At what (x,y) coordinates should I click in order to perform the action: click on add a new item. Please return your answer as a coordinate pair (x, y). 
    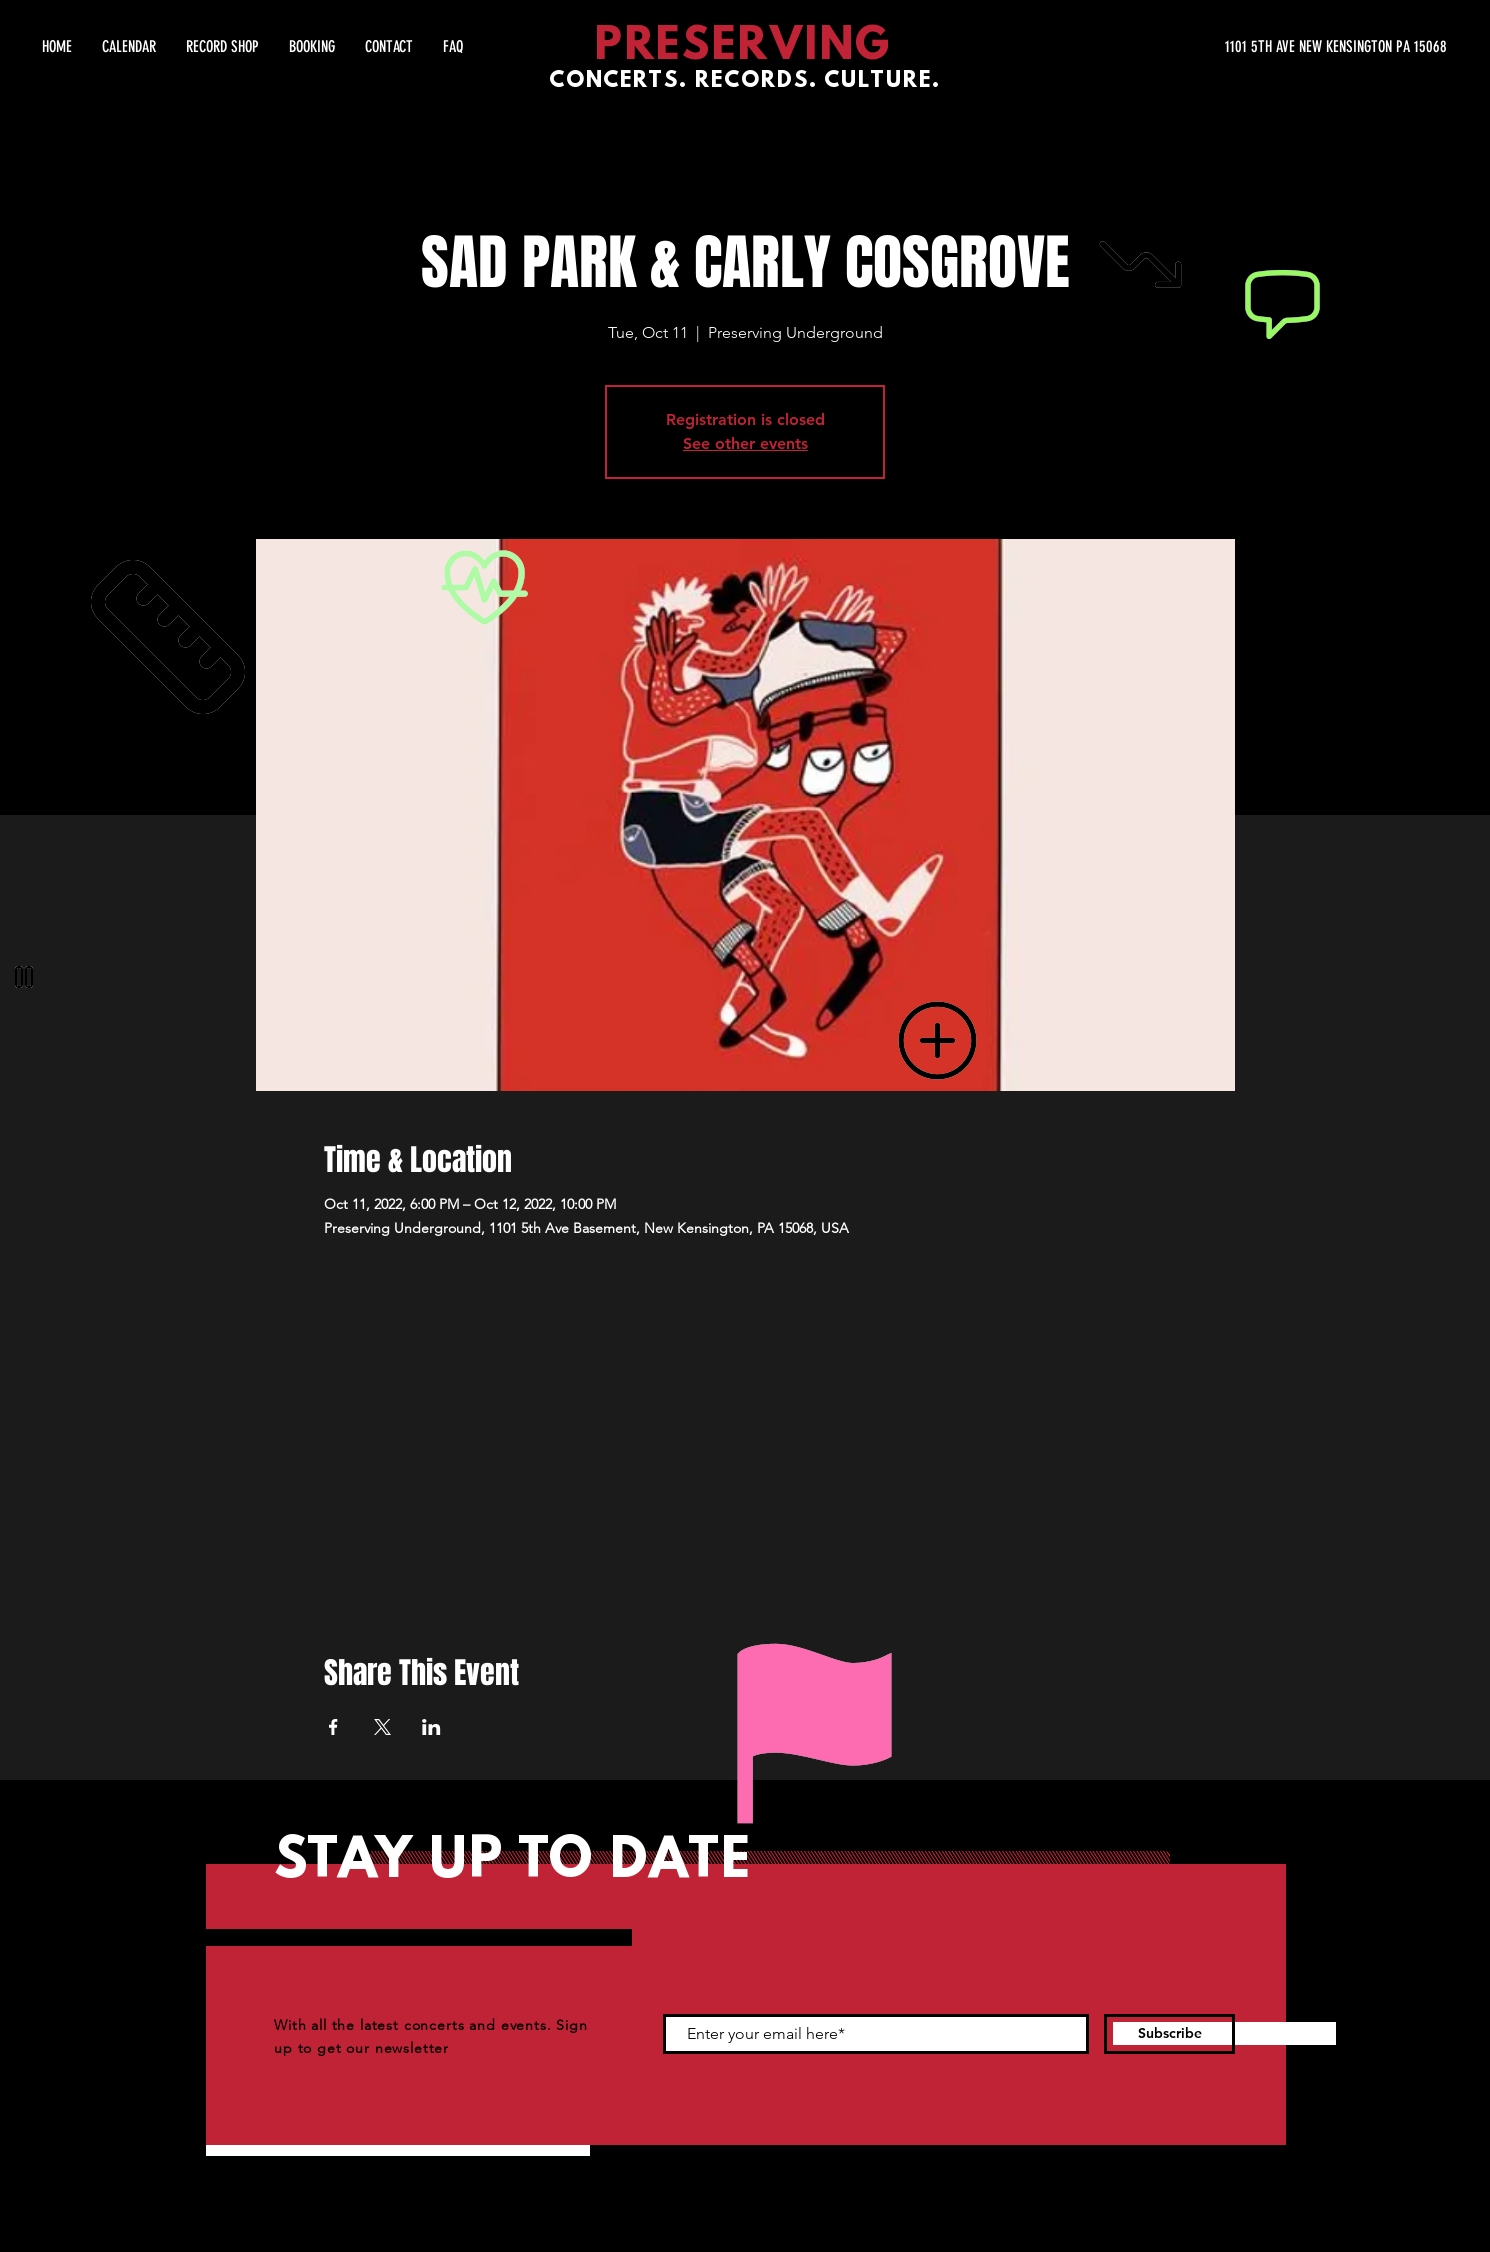
    Looking at the image, I should click on (937, 1040).